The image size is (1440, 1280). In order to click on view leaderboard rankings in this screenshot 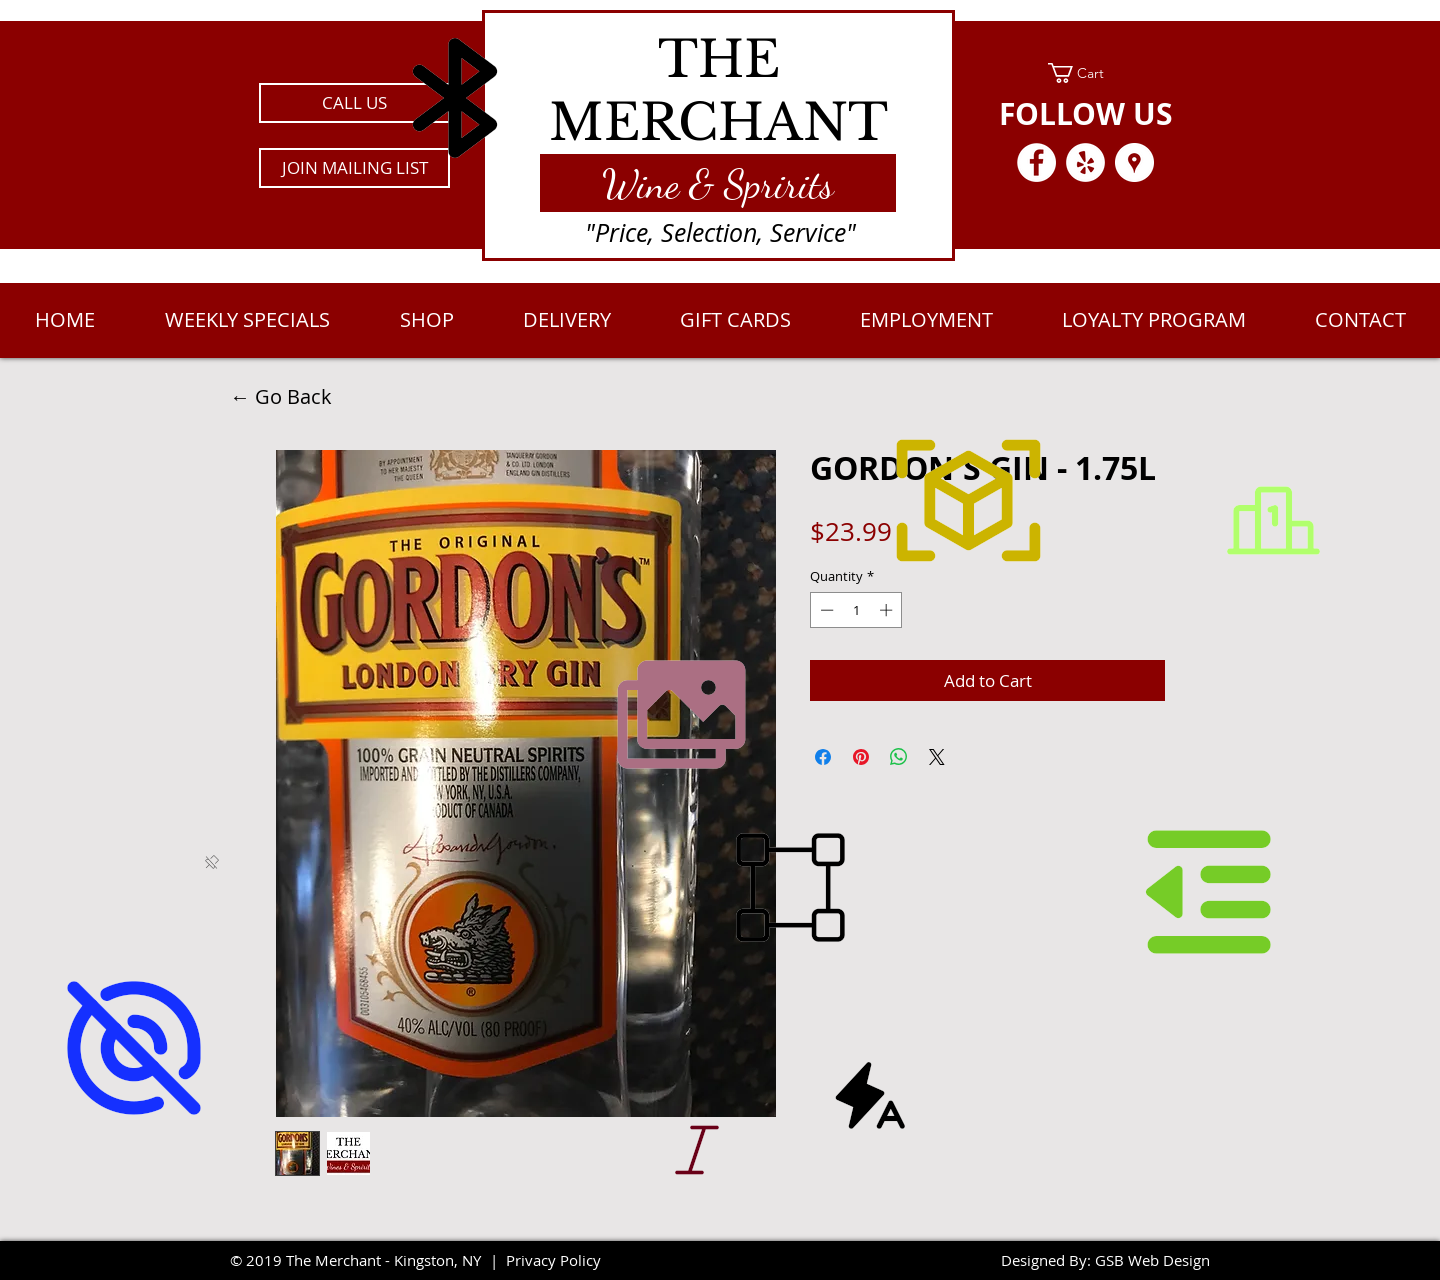, I will do `click(1273, 520)`.